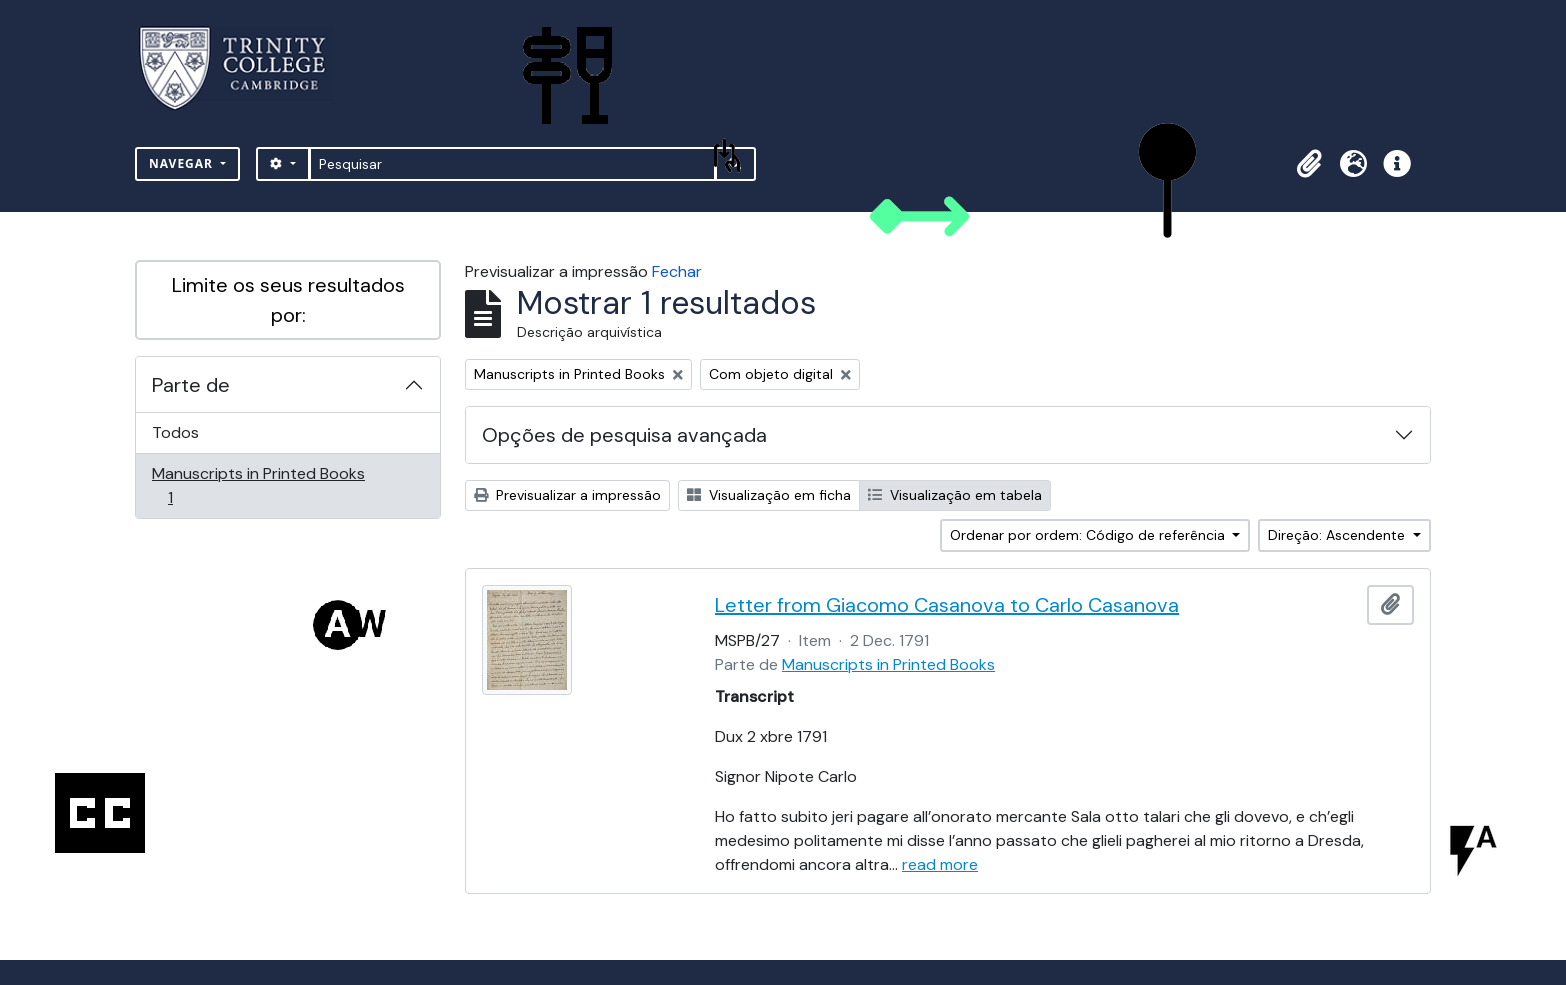  Describe the element at coordinates (1167, 180) in the screenshot. I see `mark a location on the map` at that location.